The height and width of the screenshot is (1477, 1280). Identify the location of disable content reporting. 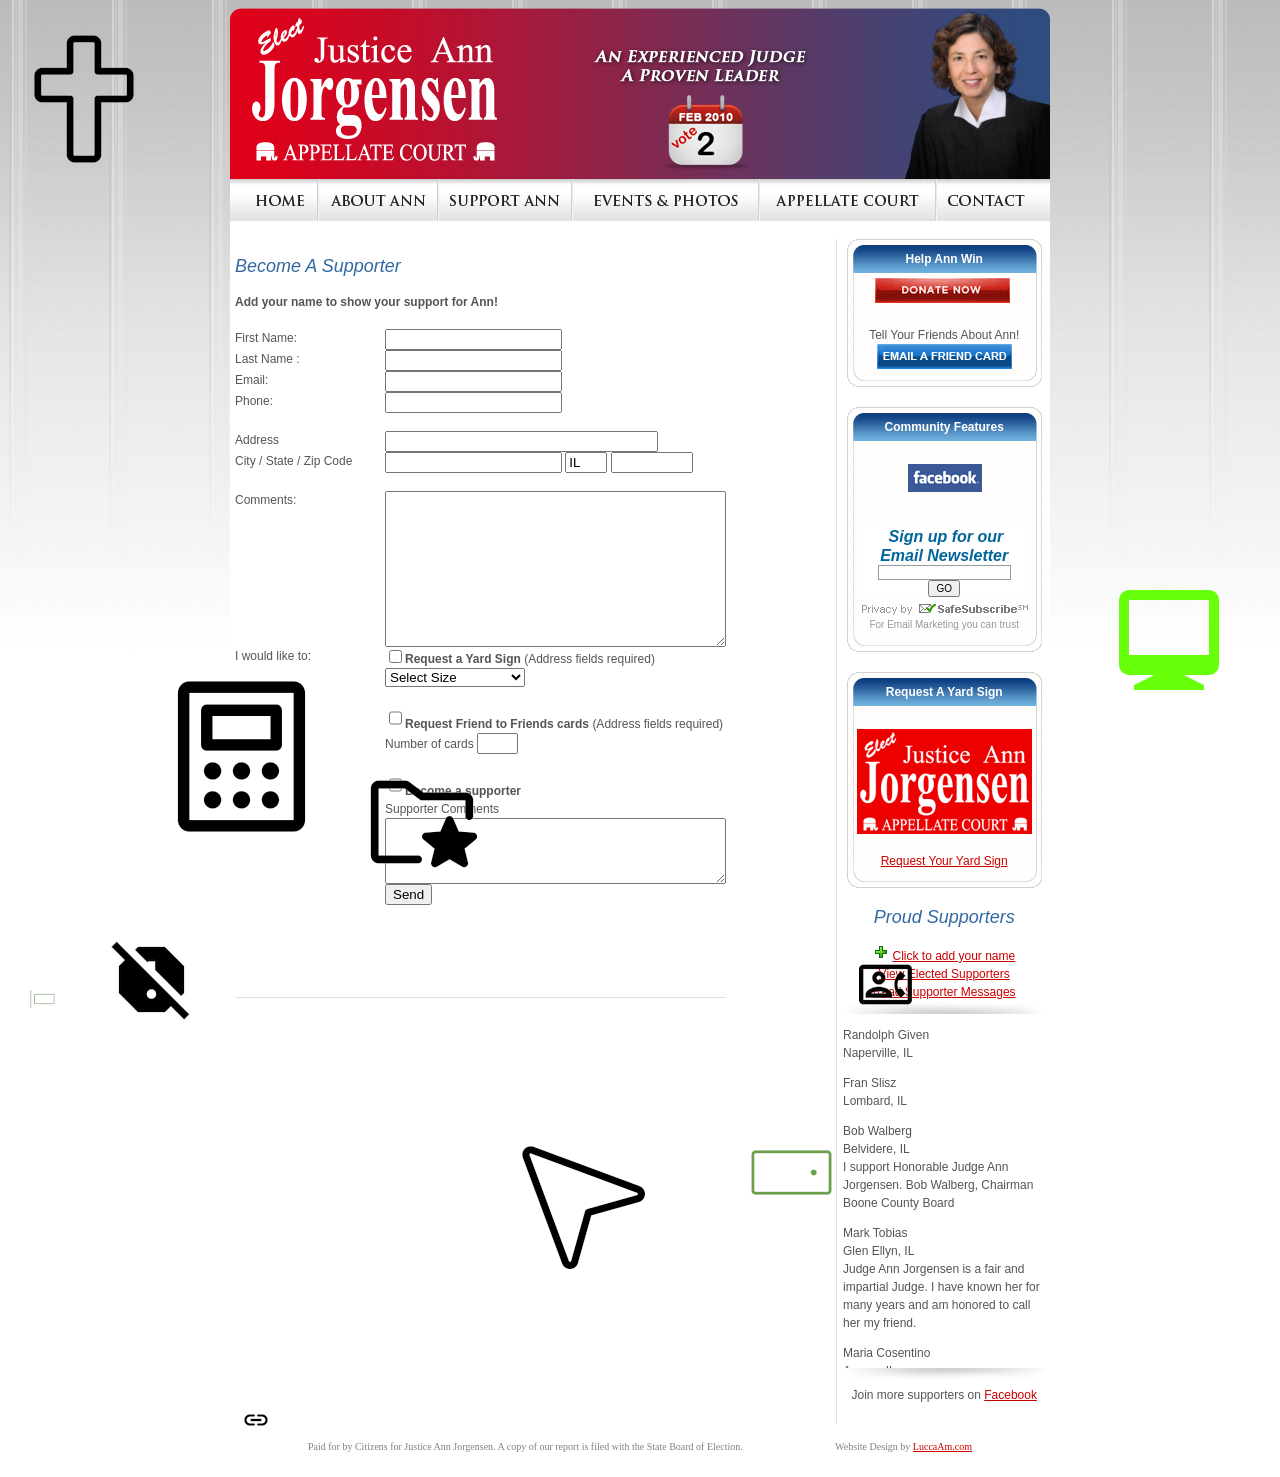
(151, 979).